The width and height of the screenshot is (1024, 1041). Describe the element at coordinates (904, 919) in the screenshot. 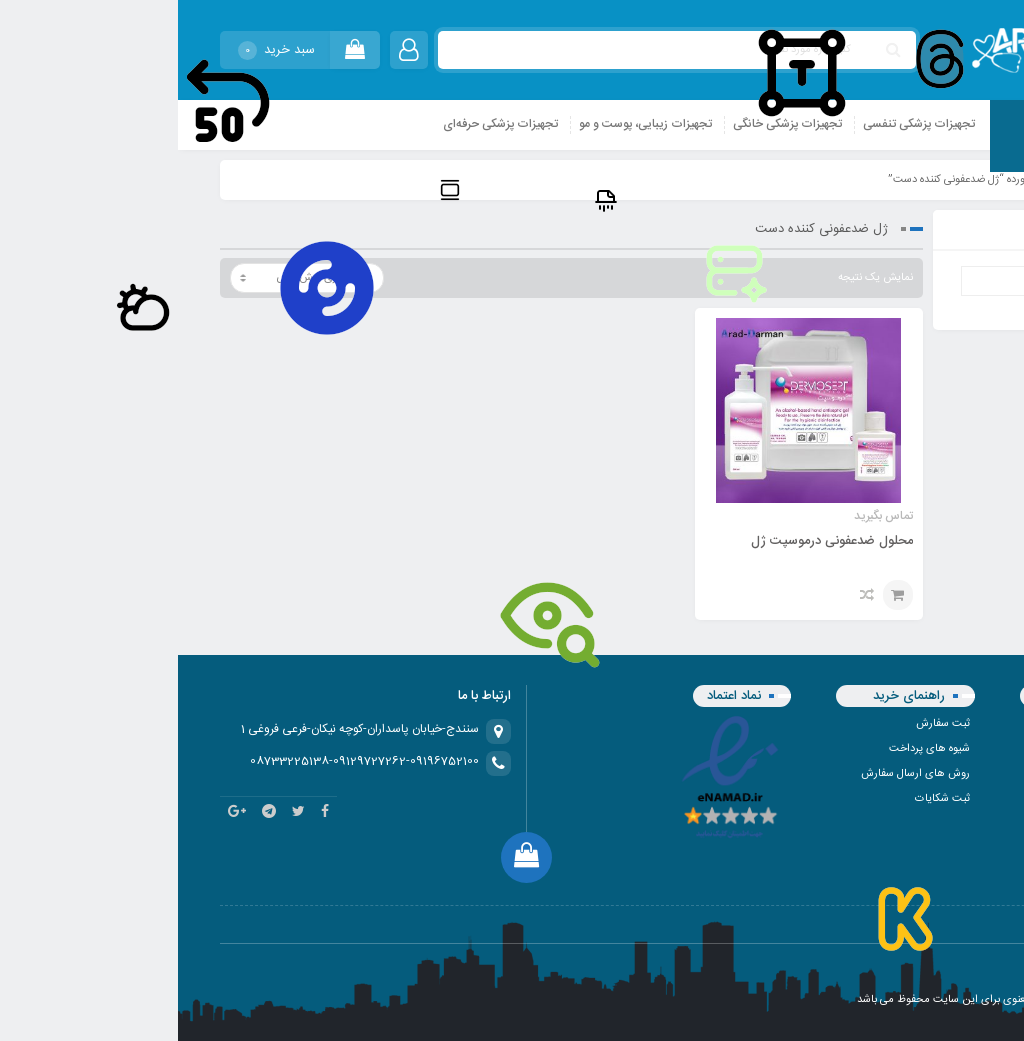

I see `link to Kickstarter profile or campaign` at that location.